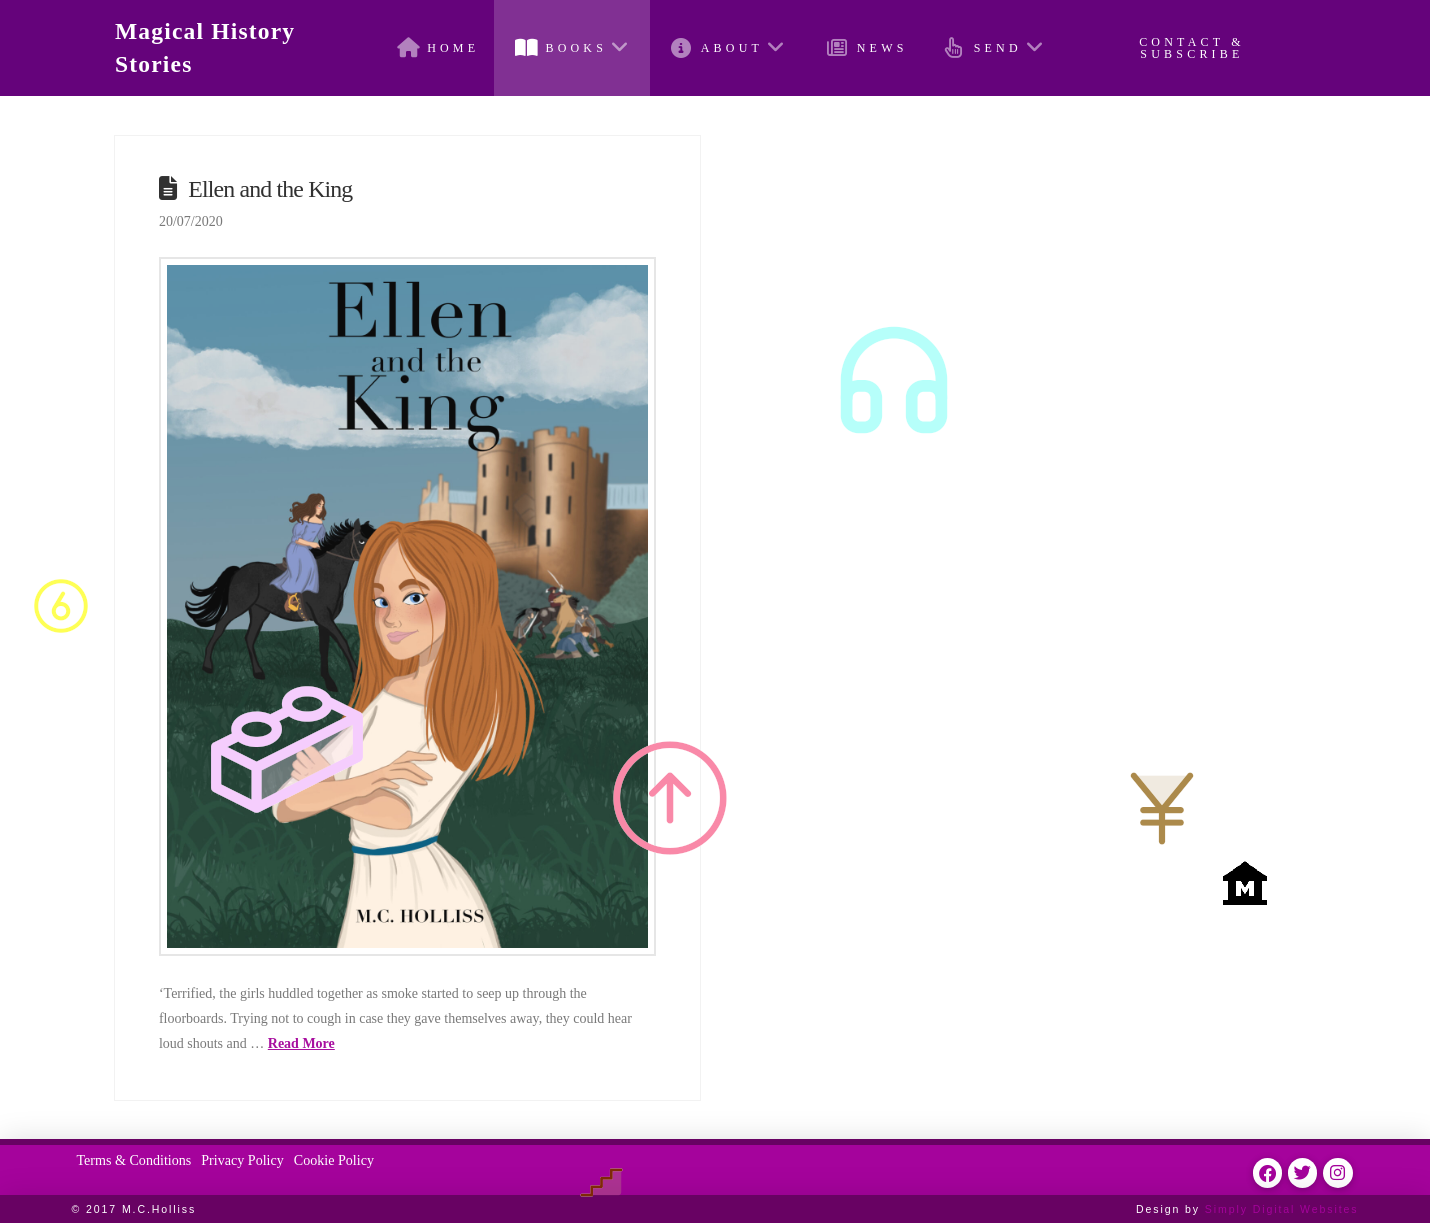 This screenshot has height=1223, width=1430. I want to click on view prices in japanese yen, so click(1162, 807).